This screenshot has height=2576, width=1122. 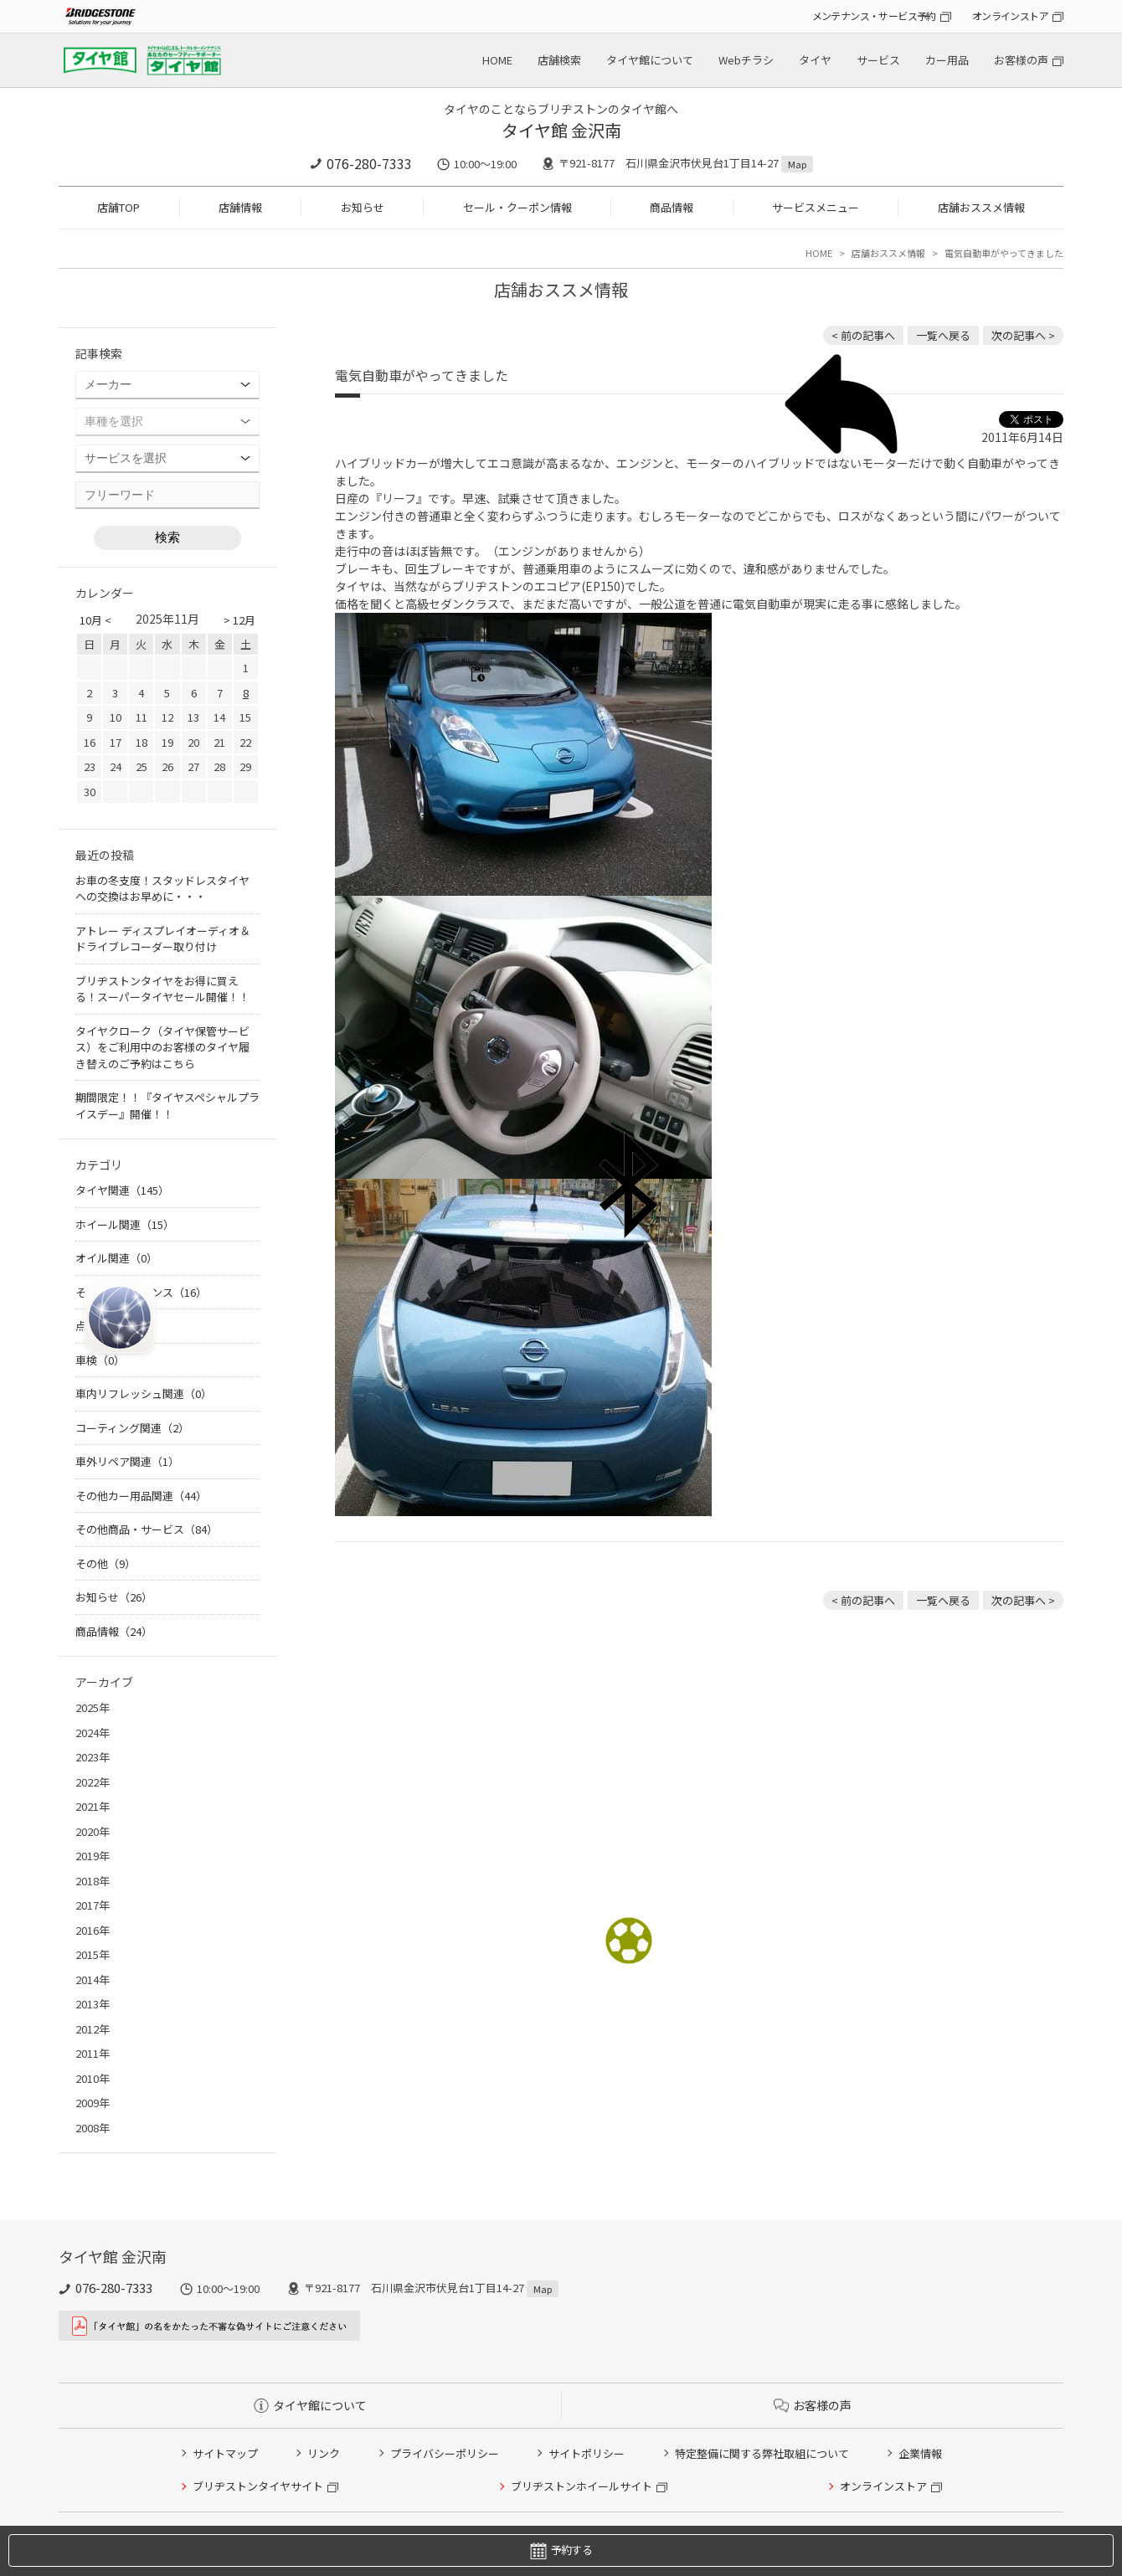 I want to click on undo the last action, so click(x=841, y=404).